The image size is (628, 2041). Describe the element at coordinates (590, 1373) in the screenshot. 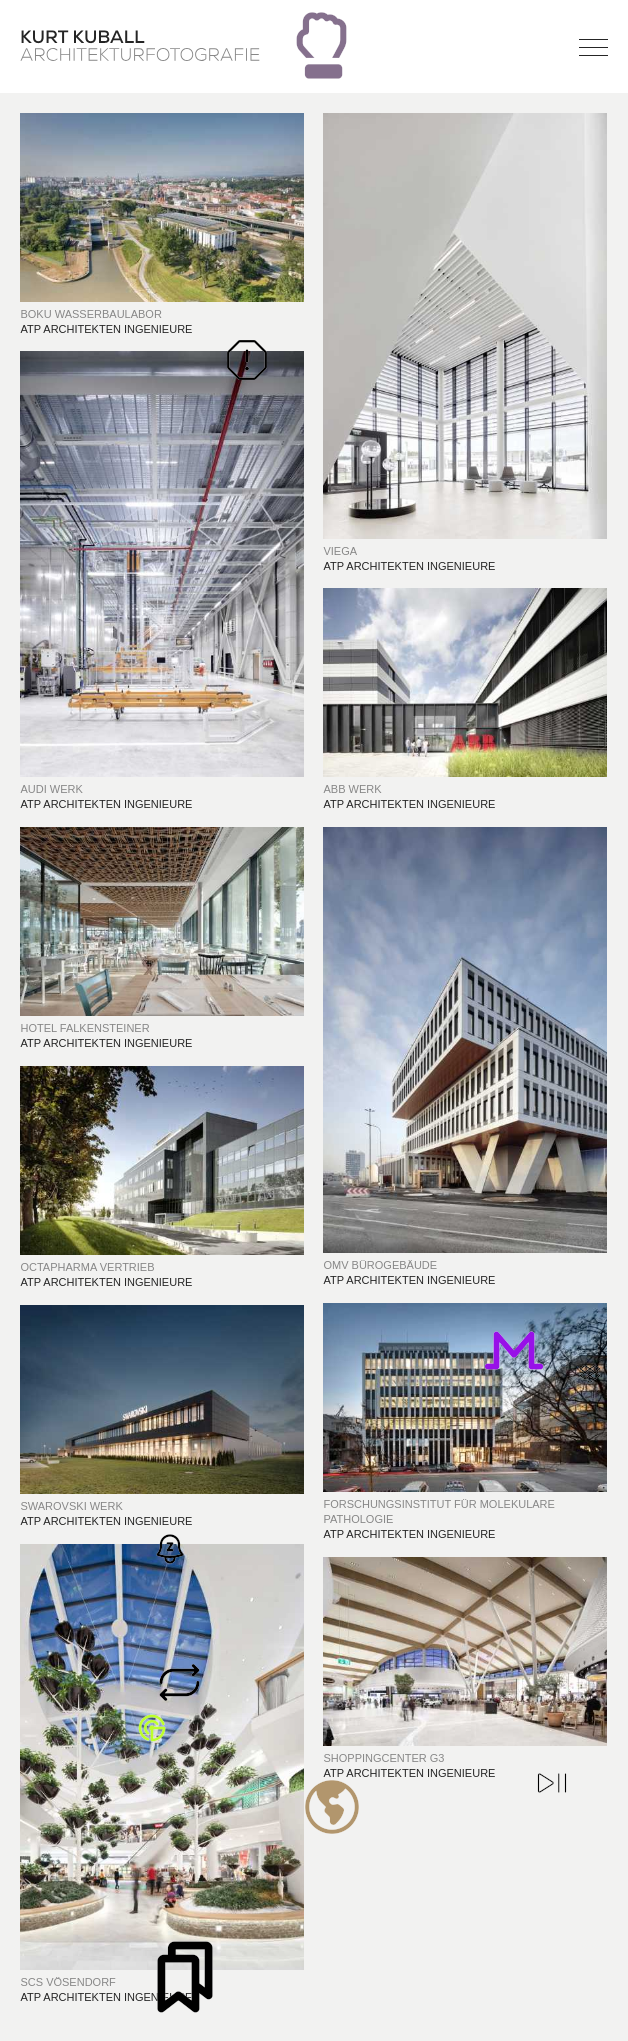

I see `open dropbox cloud storage` at that location.